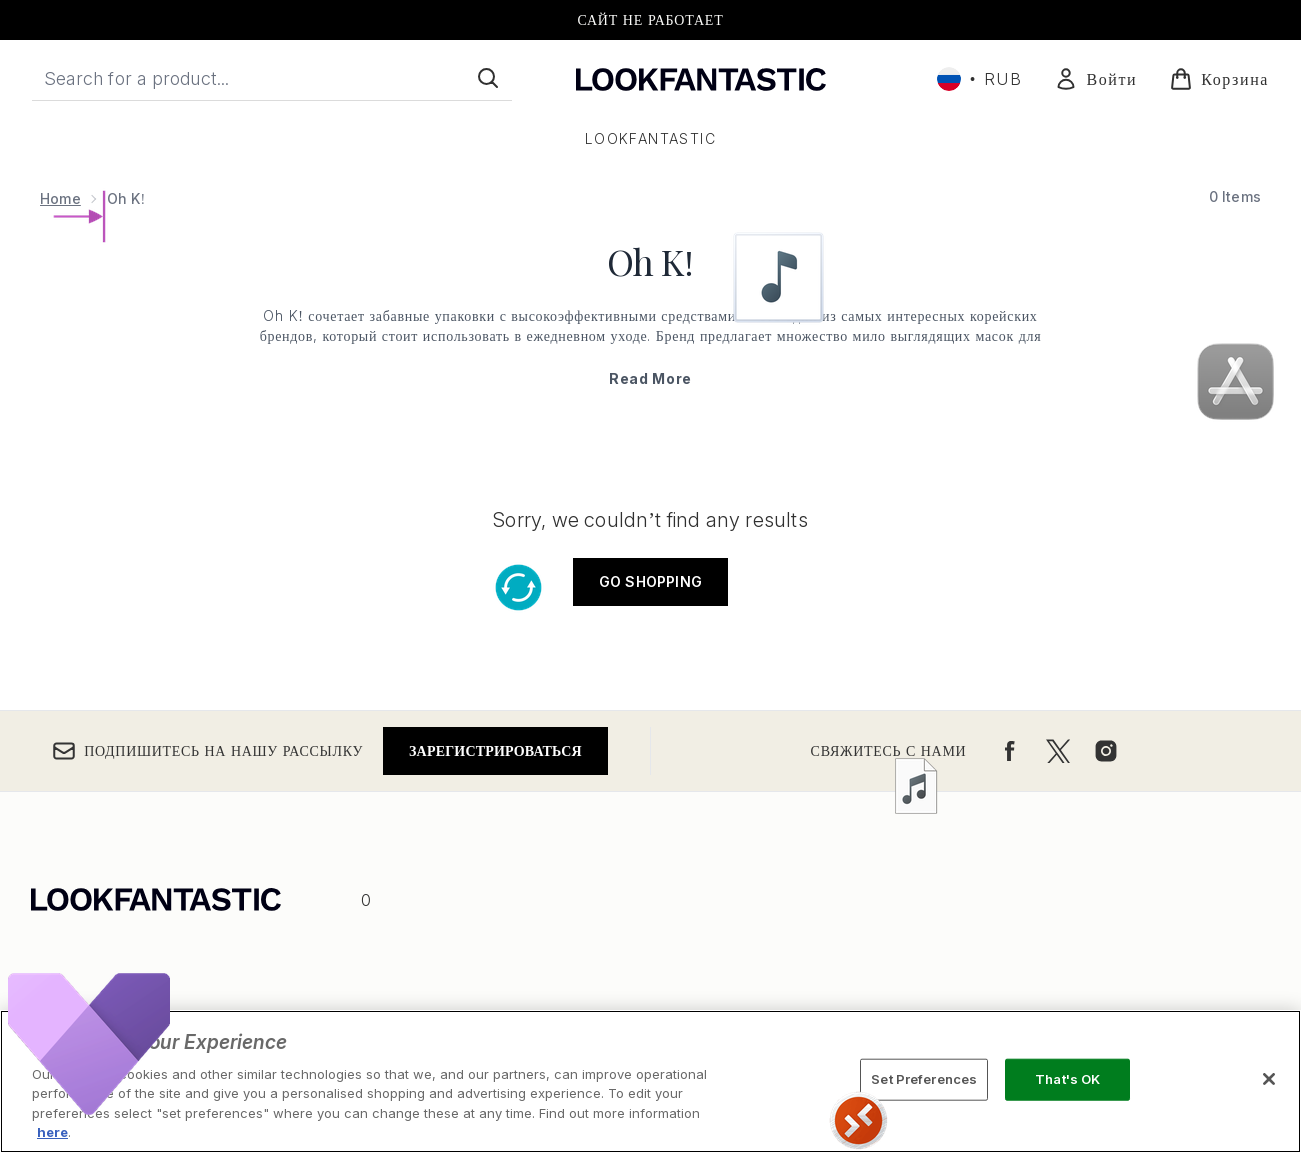 Image resolution: width=1301 pixels, height=1153 pixels. Describe the element at coordinates (79, 216) in the screenshot. I see `jump to the last item or end of list` at that location.